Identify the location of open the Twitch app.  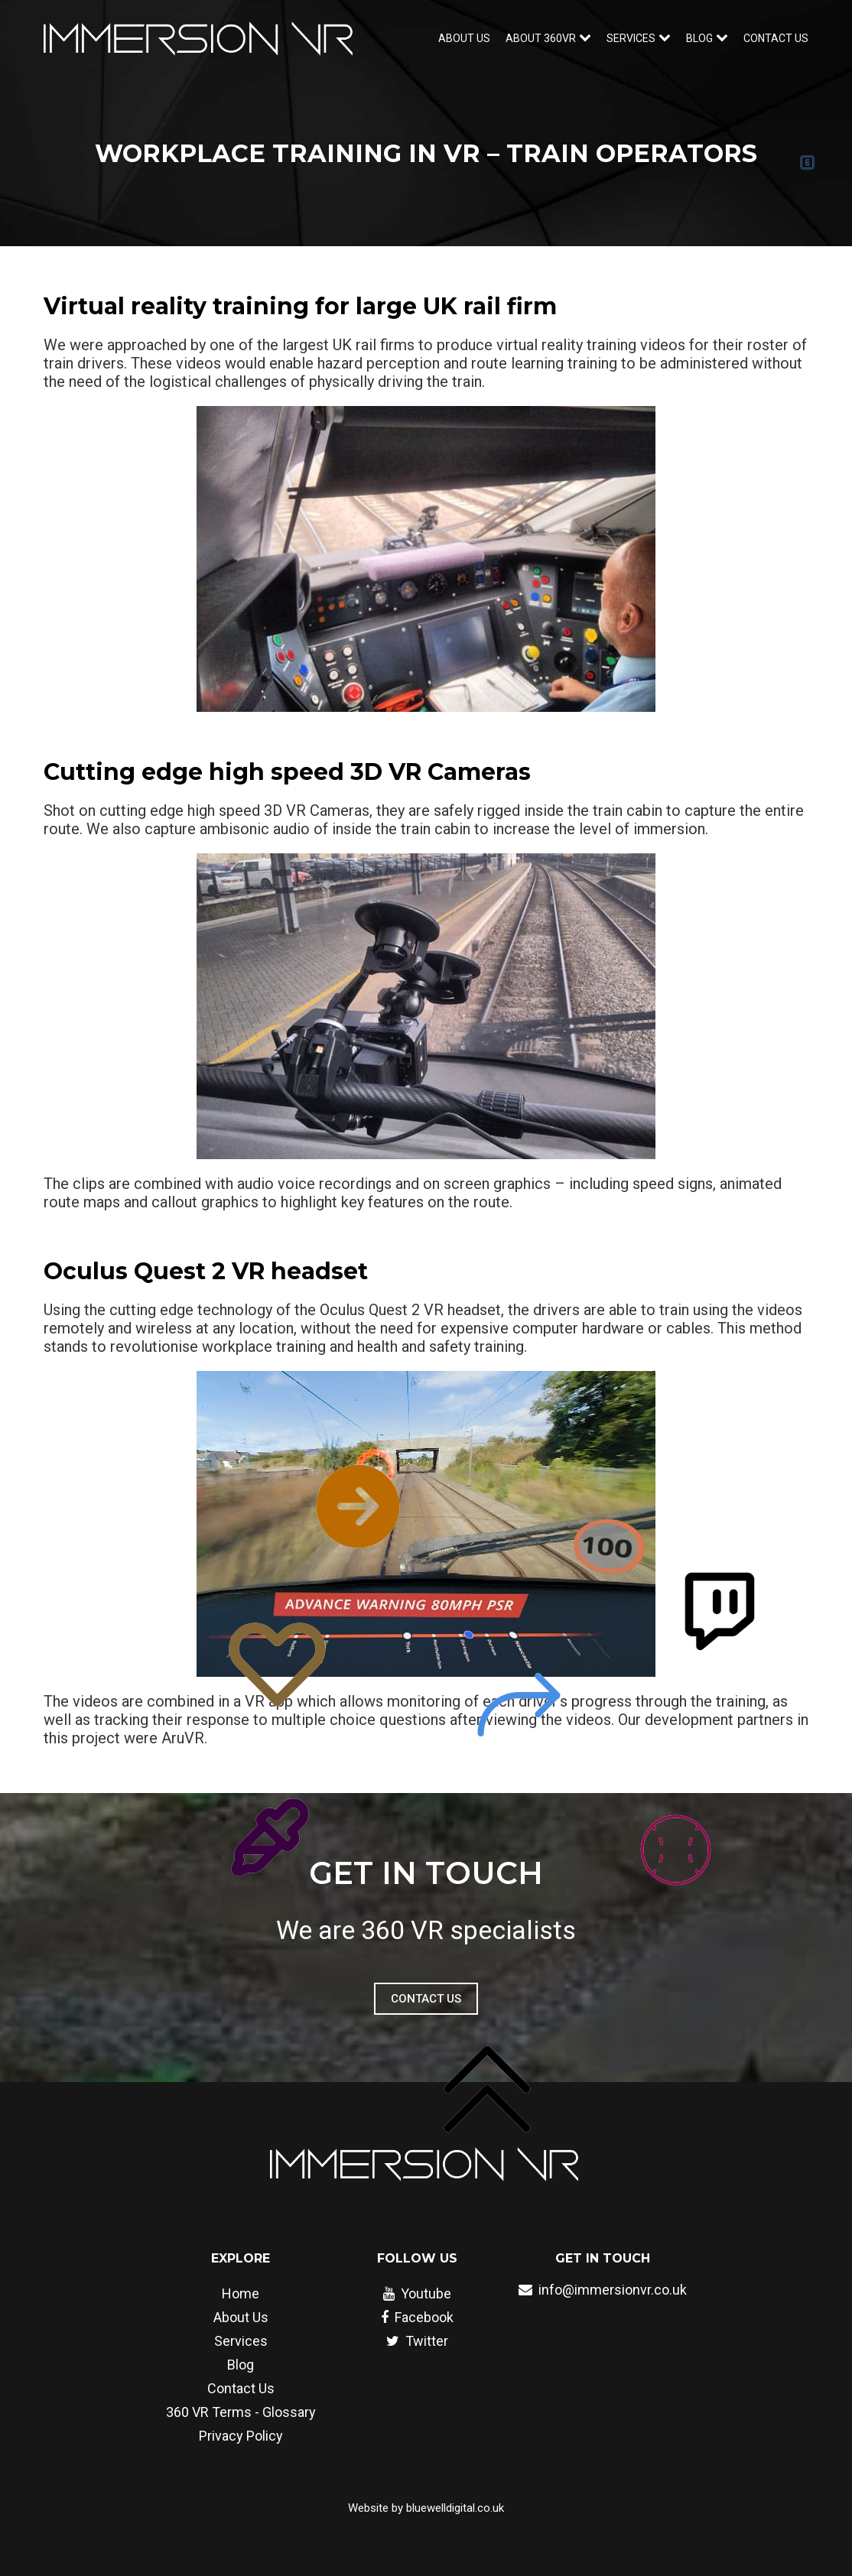
(720, 1607).